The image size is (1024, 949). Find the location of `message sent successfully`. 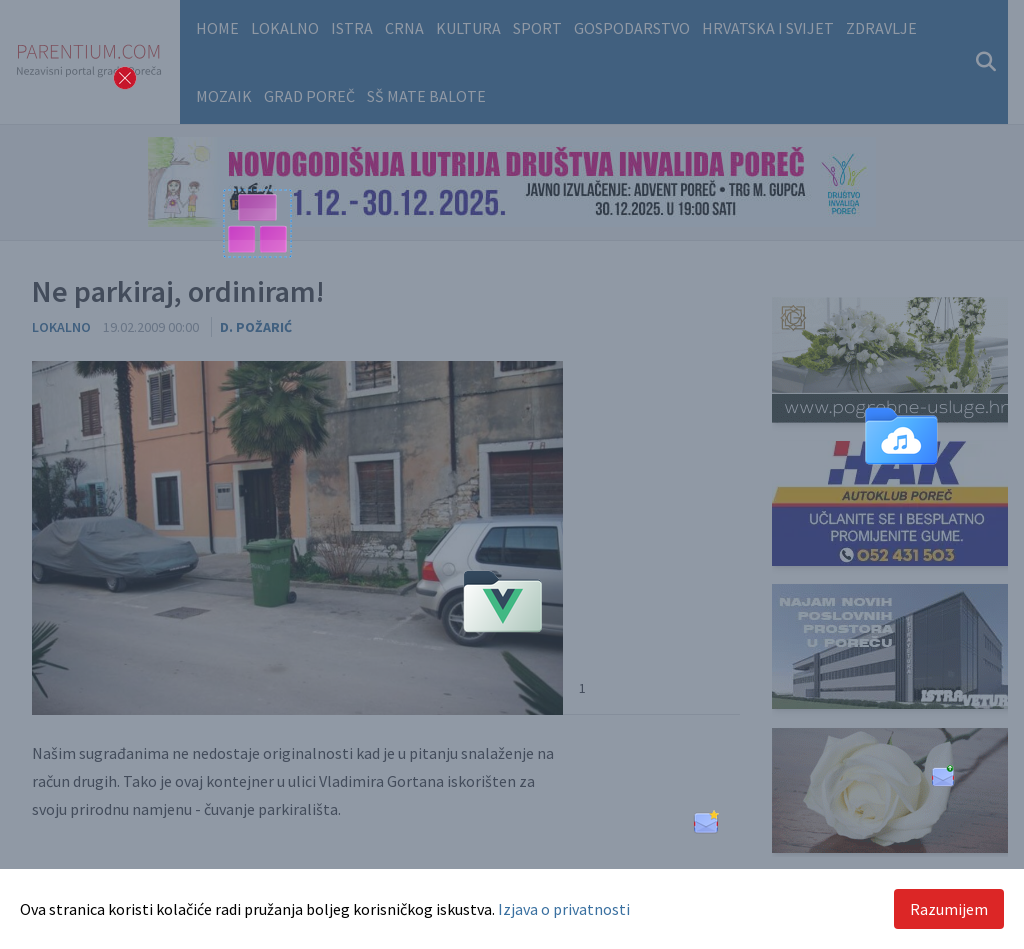

message sent successfully is located at coordinates (943, 777).